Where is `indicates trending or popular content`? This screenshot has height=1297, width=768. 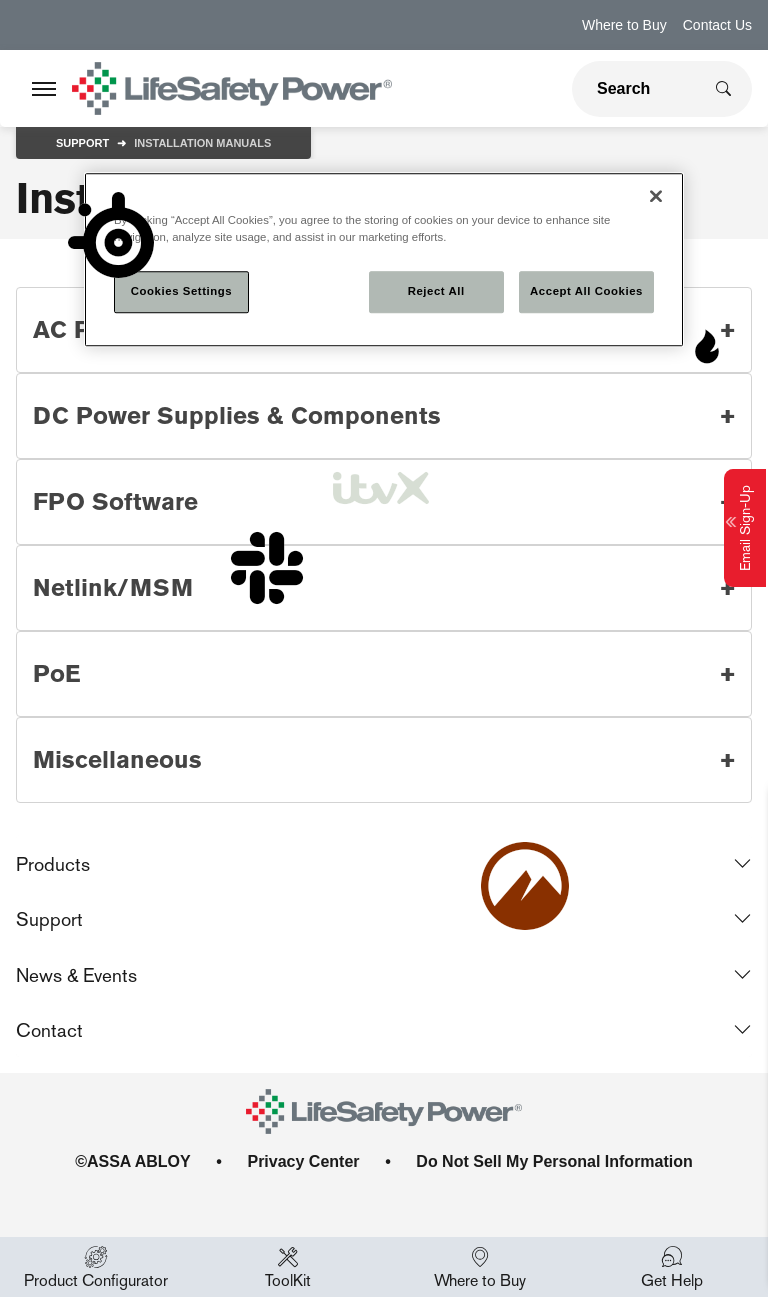 indicates trending or popular content is located at coordinates (707, 346).